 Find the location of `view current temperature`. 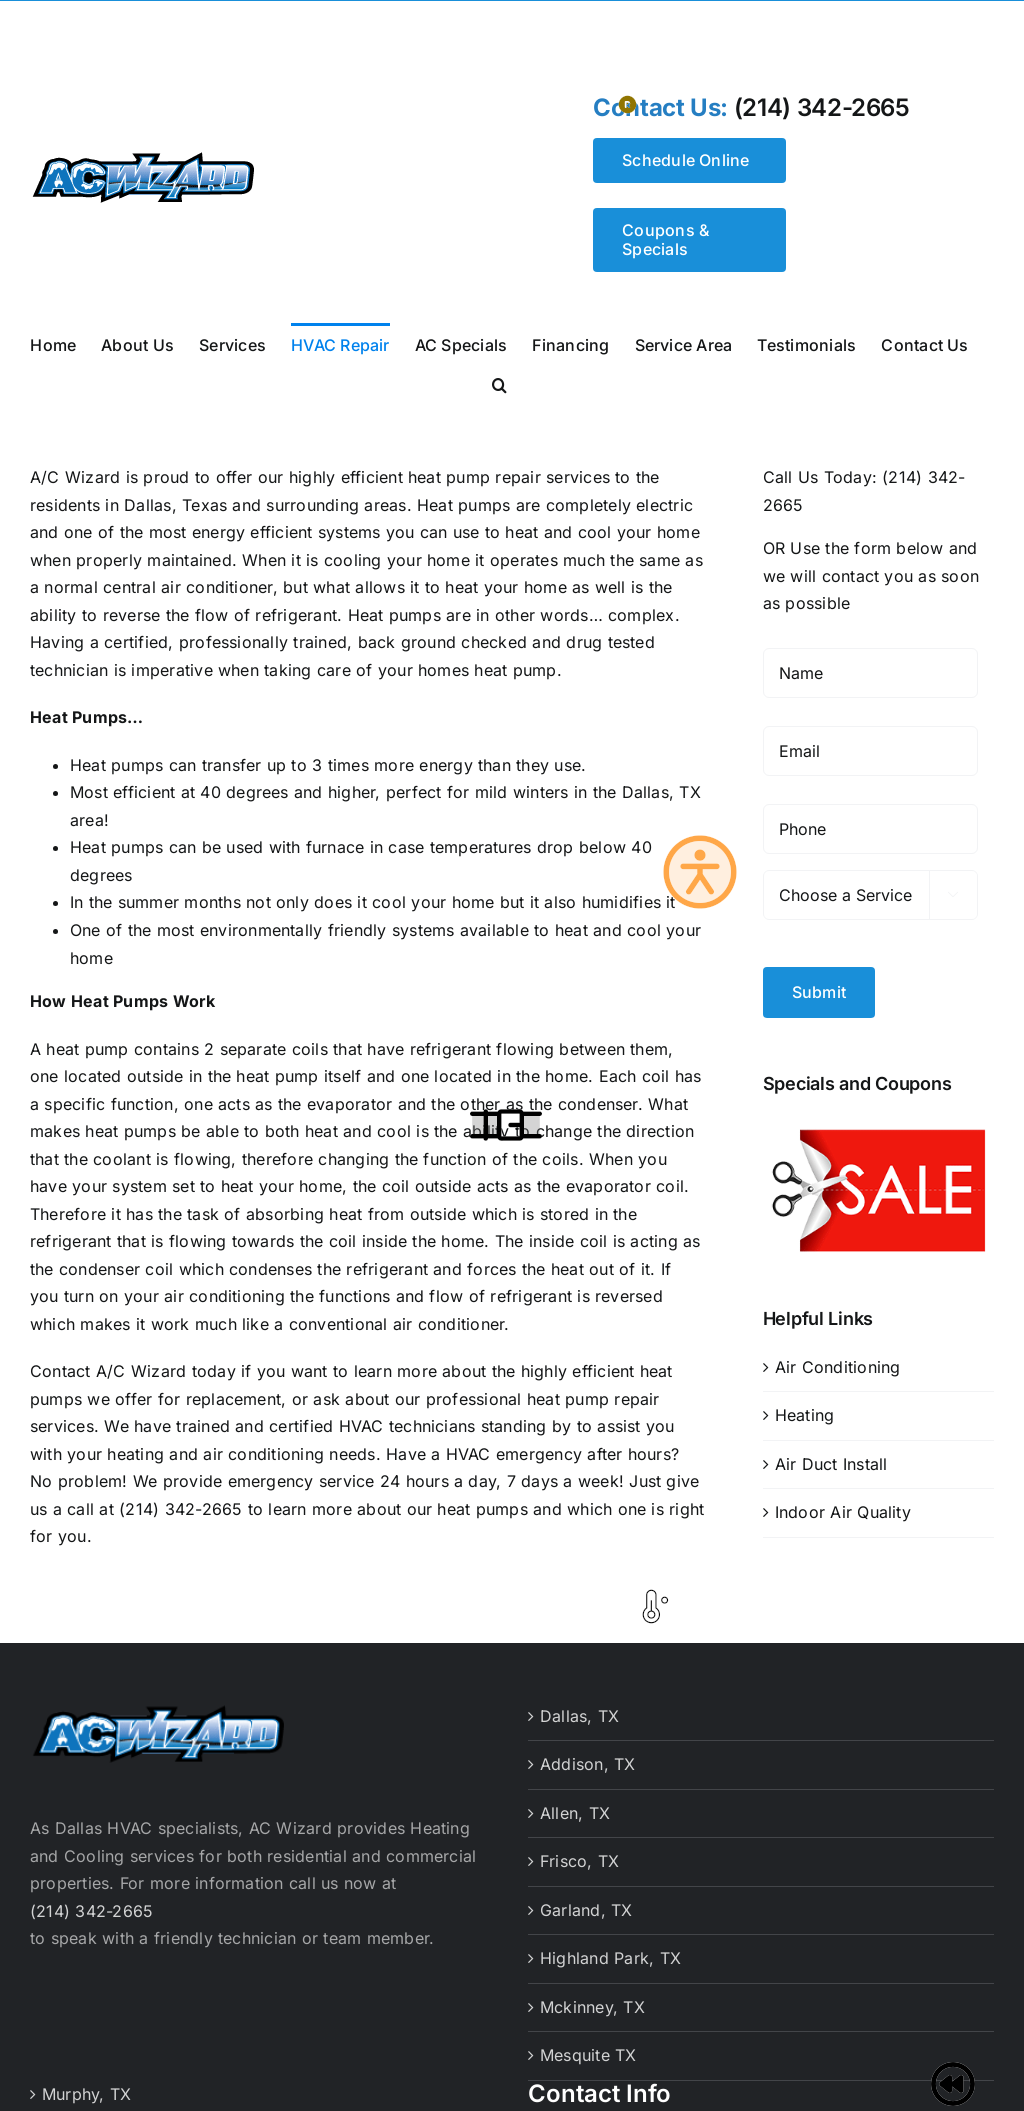

view current temperature is located at coordinates (652, 1606).